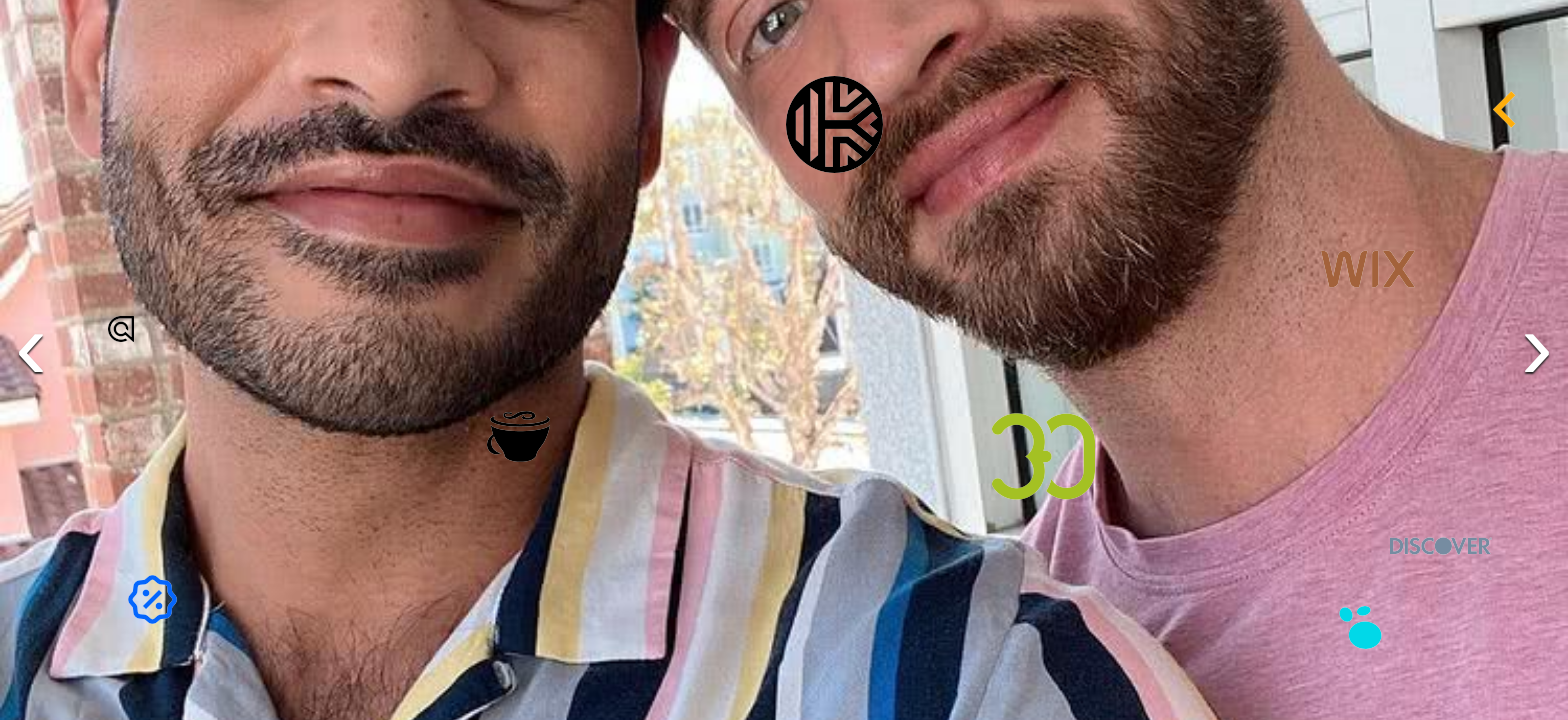 Image resolution: width=1568 pixels, height=720 pixels. What do you see at coordinates (1441, 546) in the screenshot?
I see `pay with Discover card` at bounding box center [1441, 546].